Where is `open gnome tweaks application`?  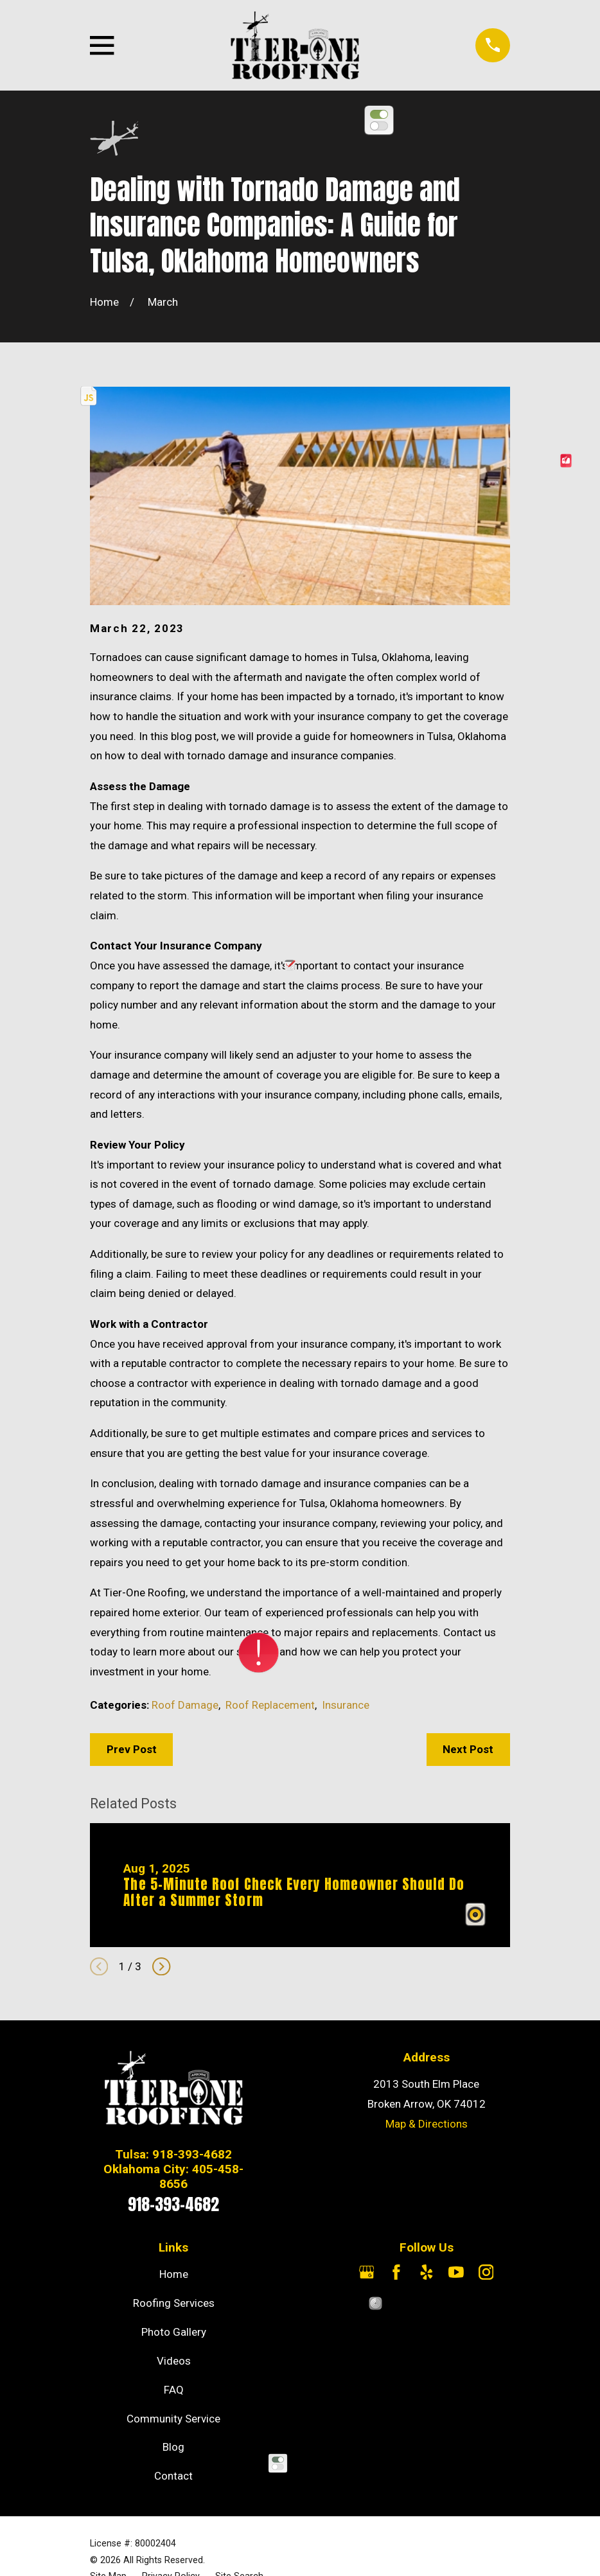
open gnome tweaks application is located at coordinates (278, 2463).